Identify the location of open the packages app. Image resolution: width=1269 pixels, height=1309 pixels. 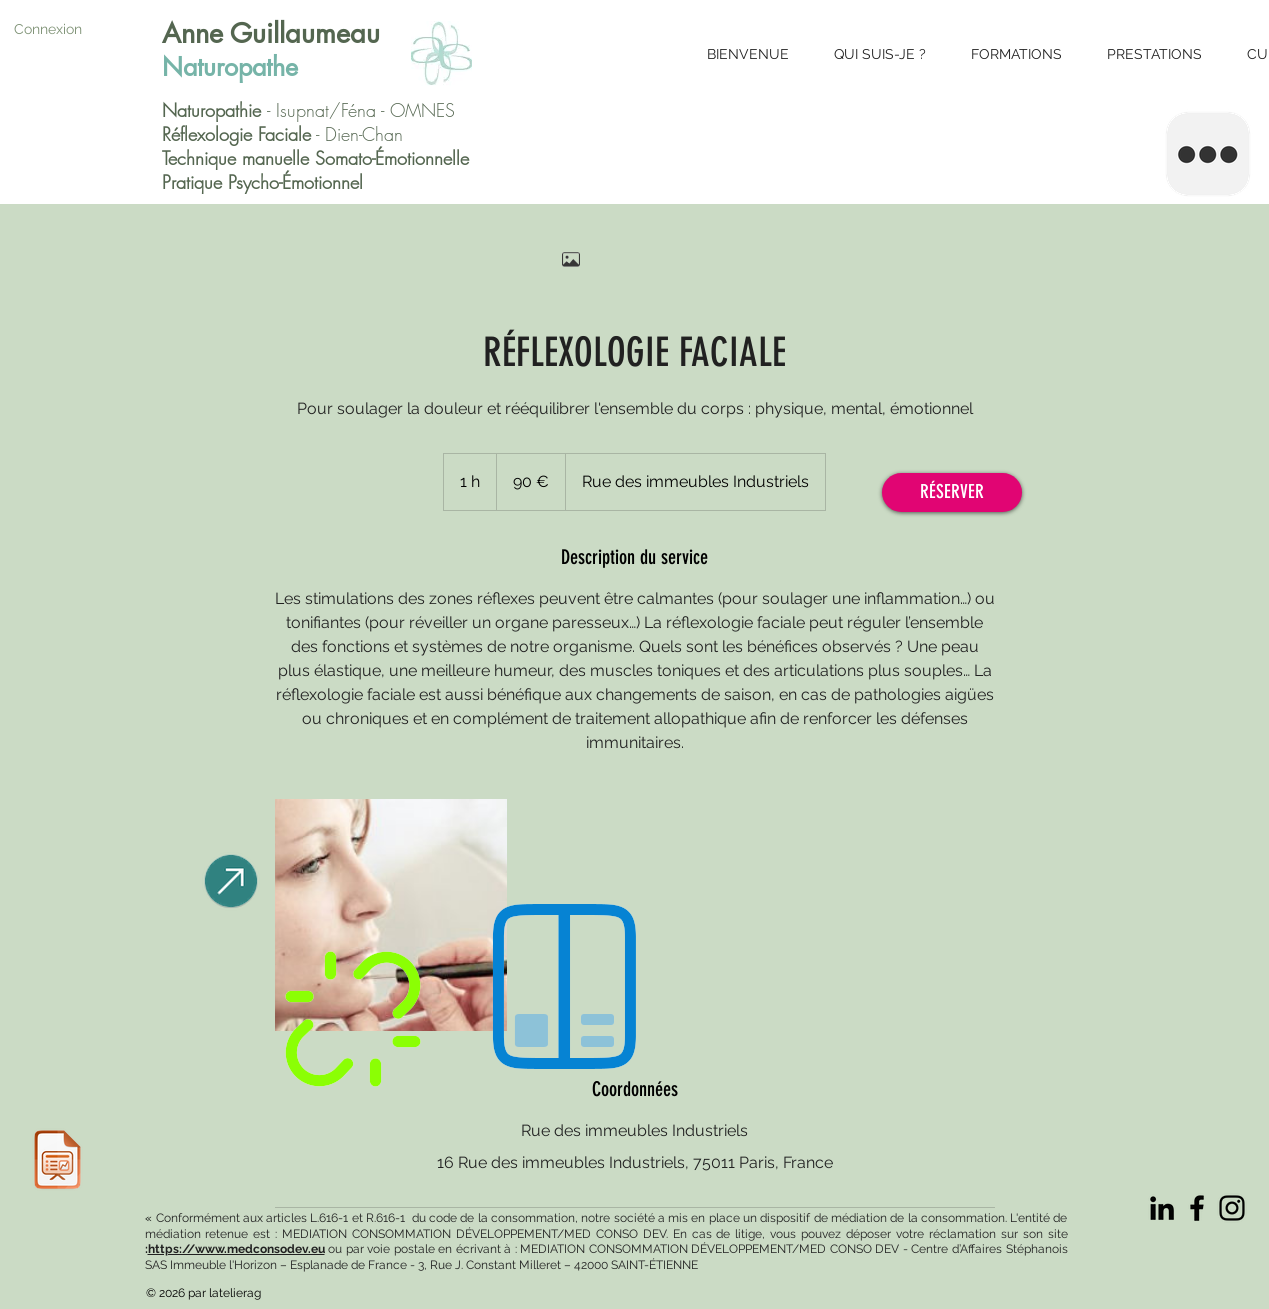
(570, 981).